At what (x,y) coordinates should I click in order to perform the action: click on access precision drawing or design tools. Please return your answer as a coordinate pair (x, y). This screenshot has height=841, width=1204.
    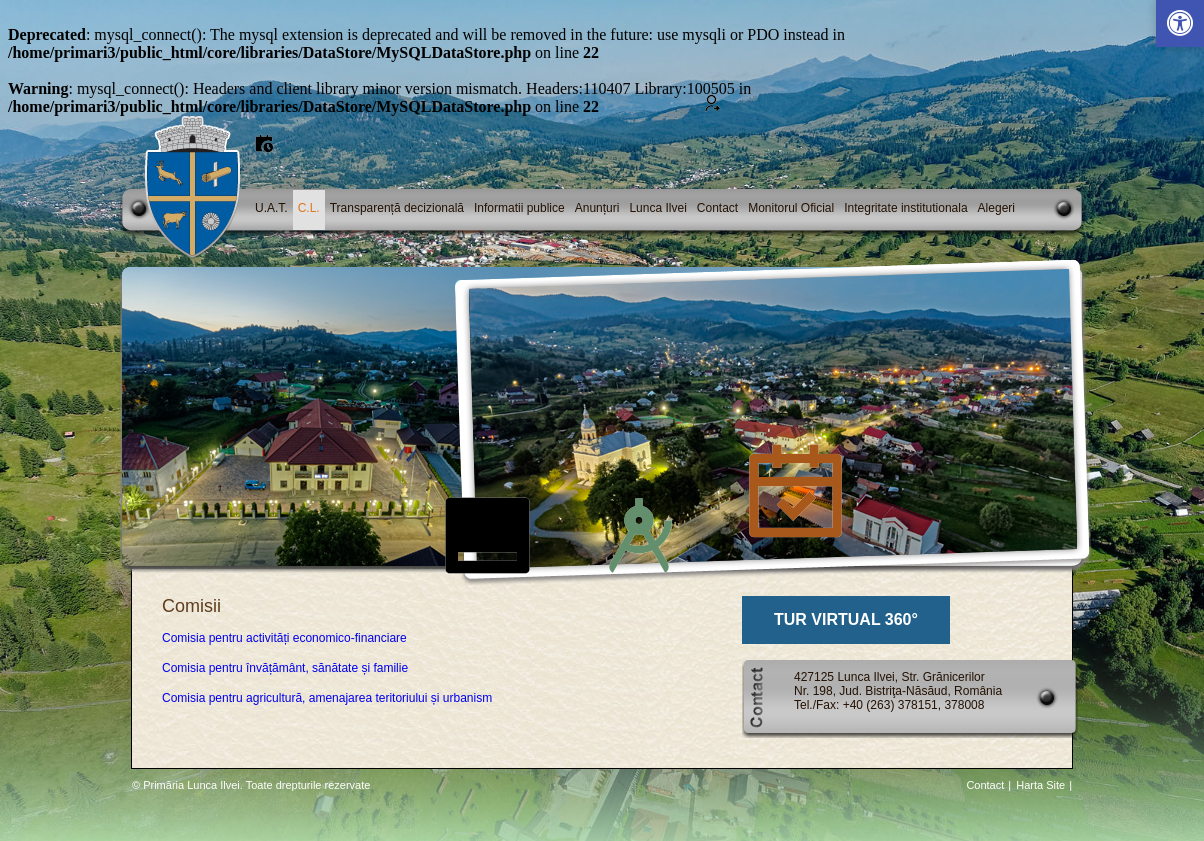
    Looking at the image, I should click on (639, 535).